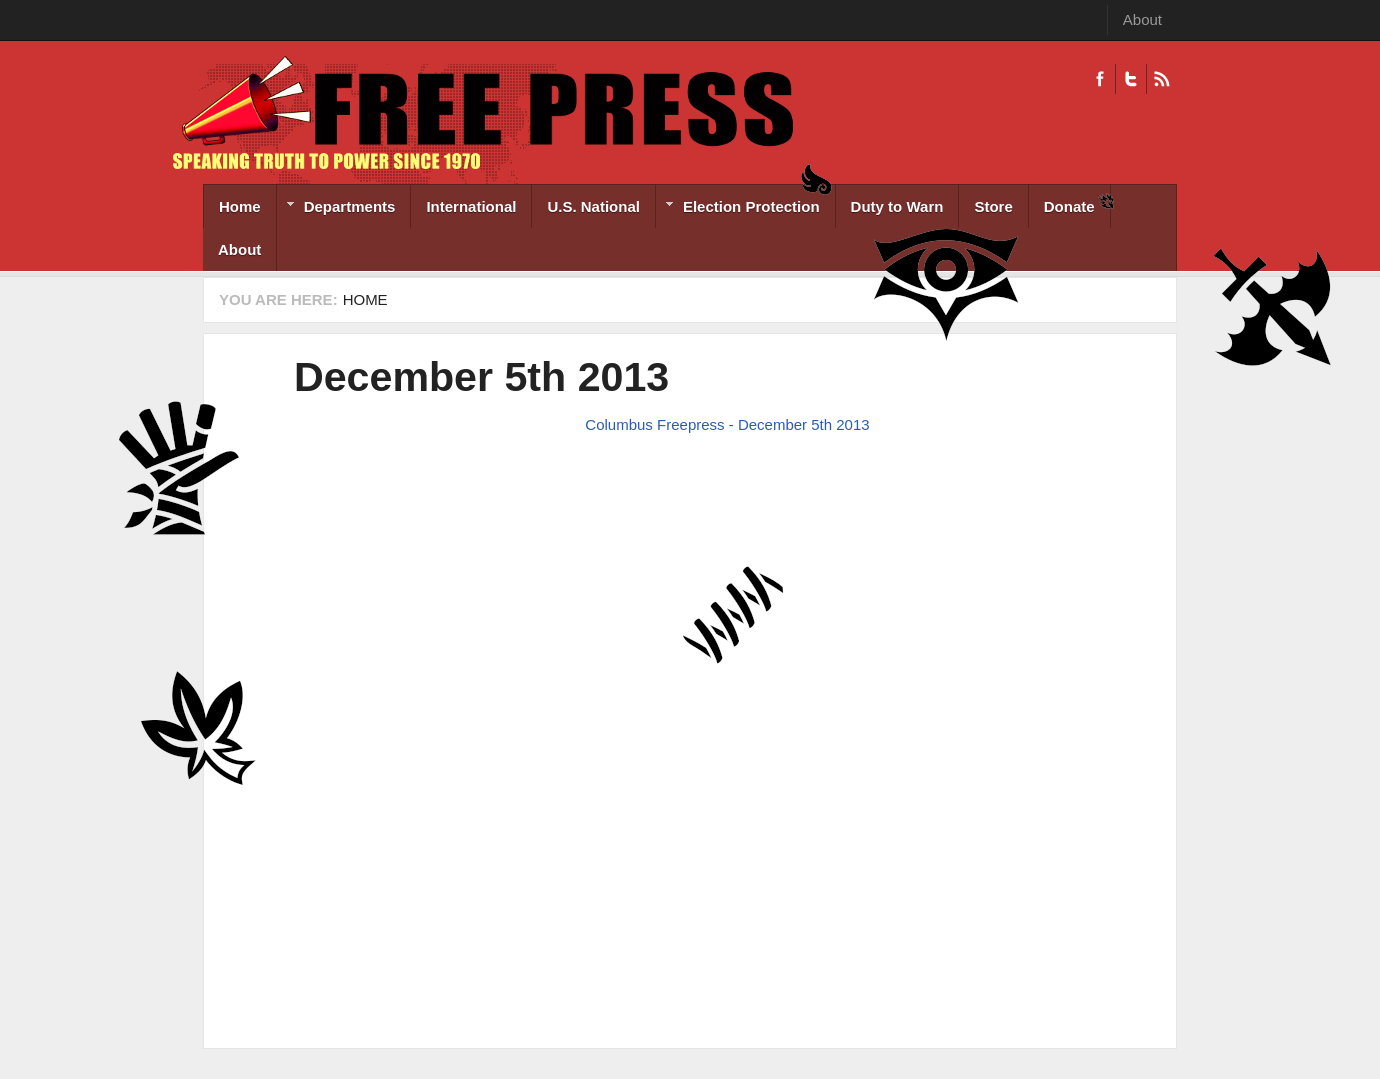  What do you see at coordinates (816, 179) in the screenshot?
I see `indicates wind or air element in gameplay` at bounding box center [816, 179].